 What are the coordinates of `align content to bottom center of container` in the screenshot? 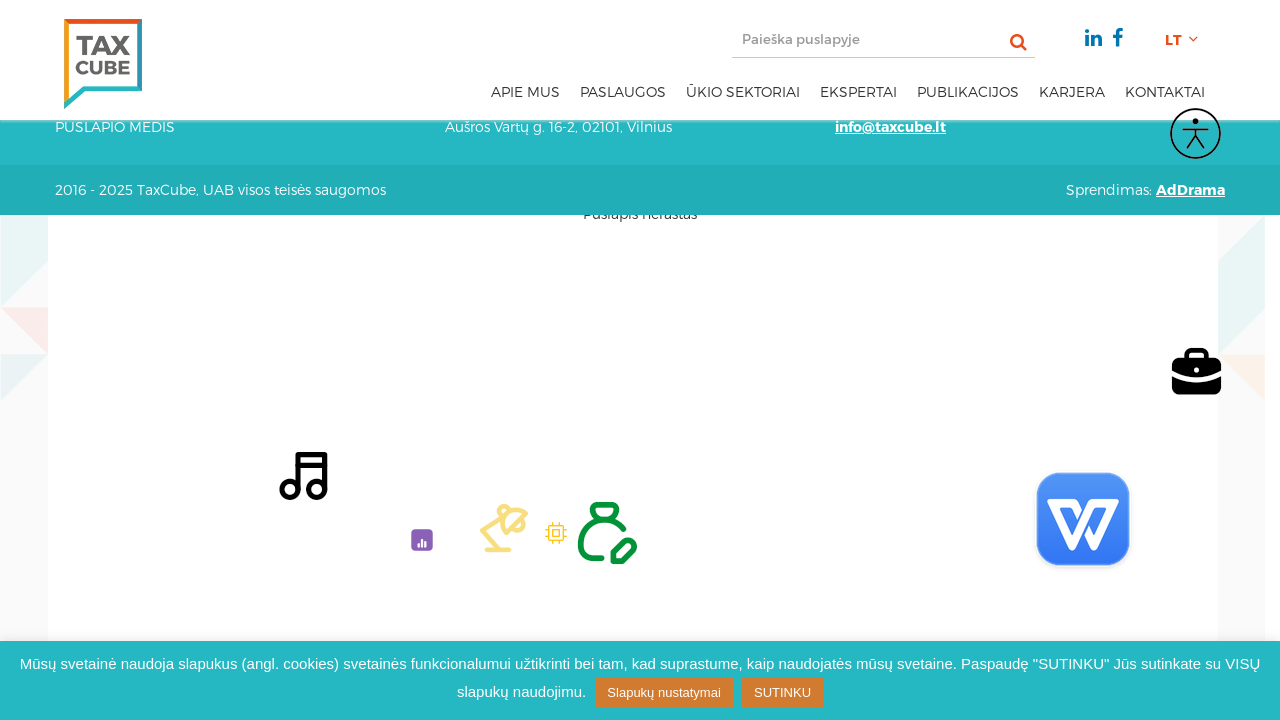 It's located at (422, 540).